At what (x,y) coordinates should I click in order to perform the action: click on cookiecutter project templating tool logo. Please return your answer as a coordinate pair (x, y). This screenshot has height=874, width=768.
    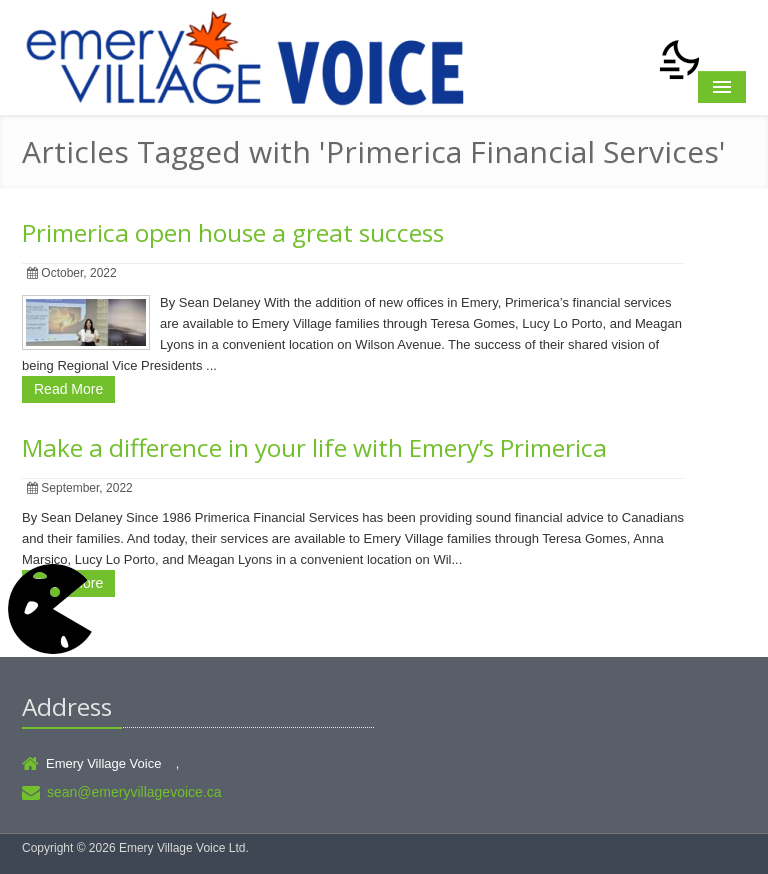
    Looking at the image, I should click on (50, 609).